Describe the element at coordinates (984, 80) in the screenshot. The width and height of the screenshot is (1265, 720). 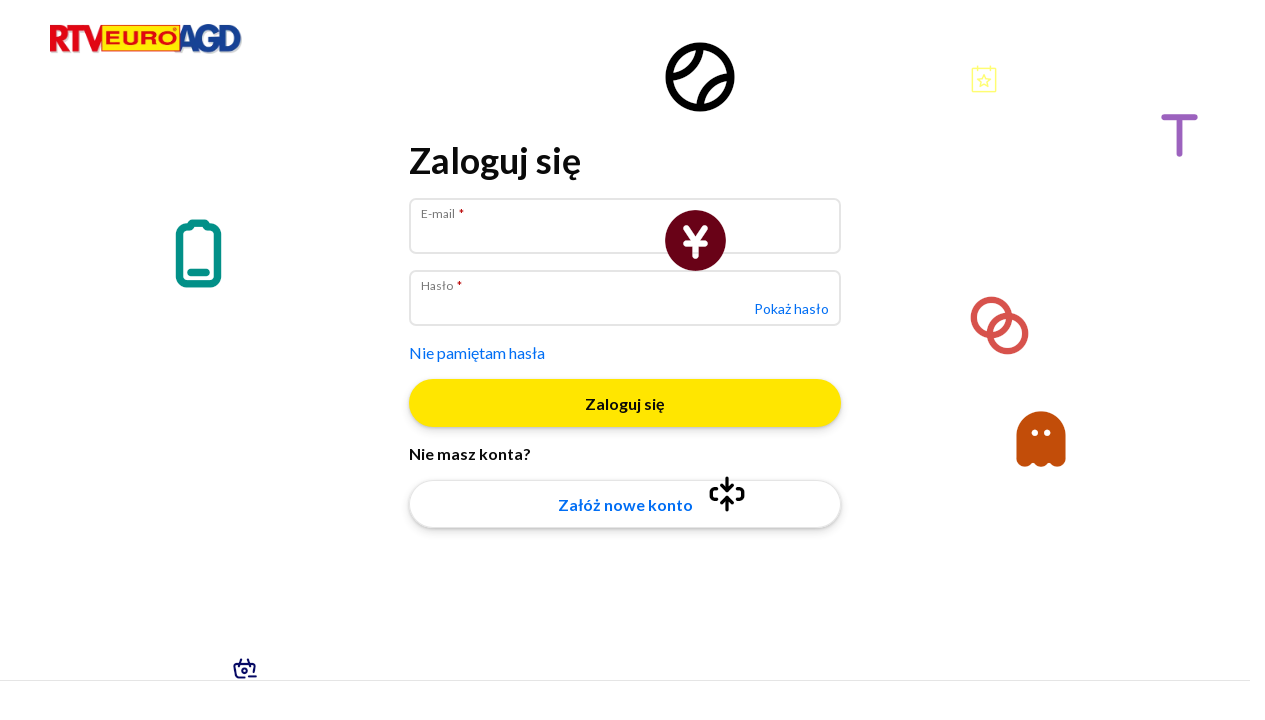
I see `view favorite or starred events` at that location.